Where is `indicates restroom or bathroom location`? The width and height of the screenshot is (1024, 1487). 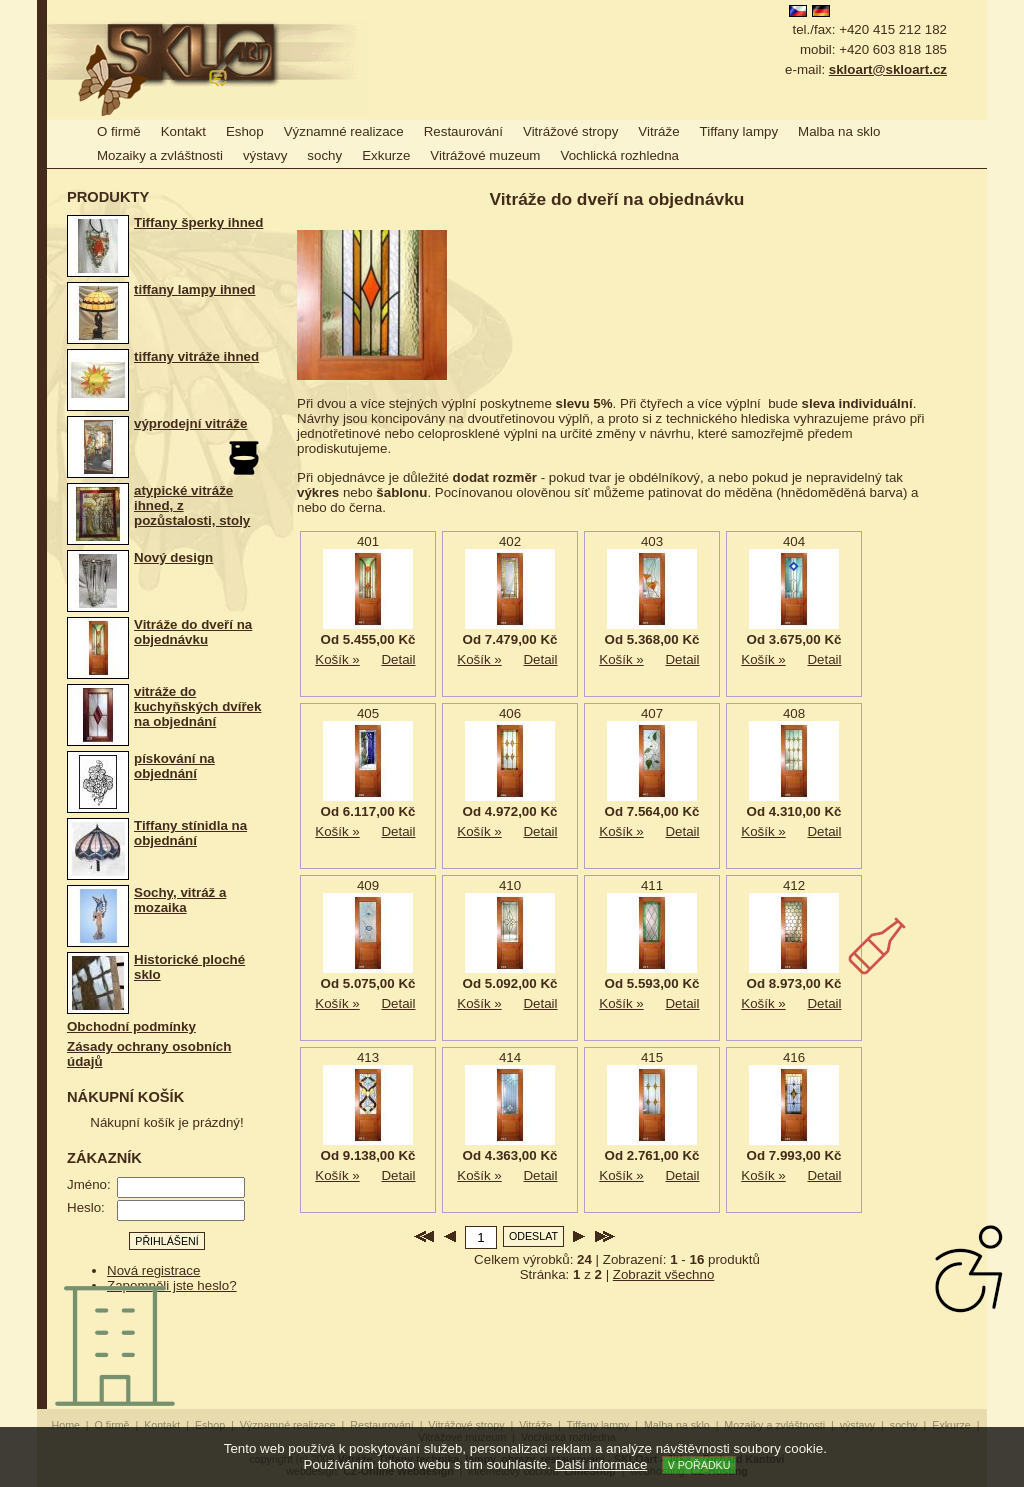 indicates restroom or bathroom location is located at coordinates (244, 458).